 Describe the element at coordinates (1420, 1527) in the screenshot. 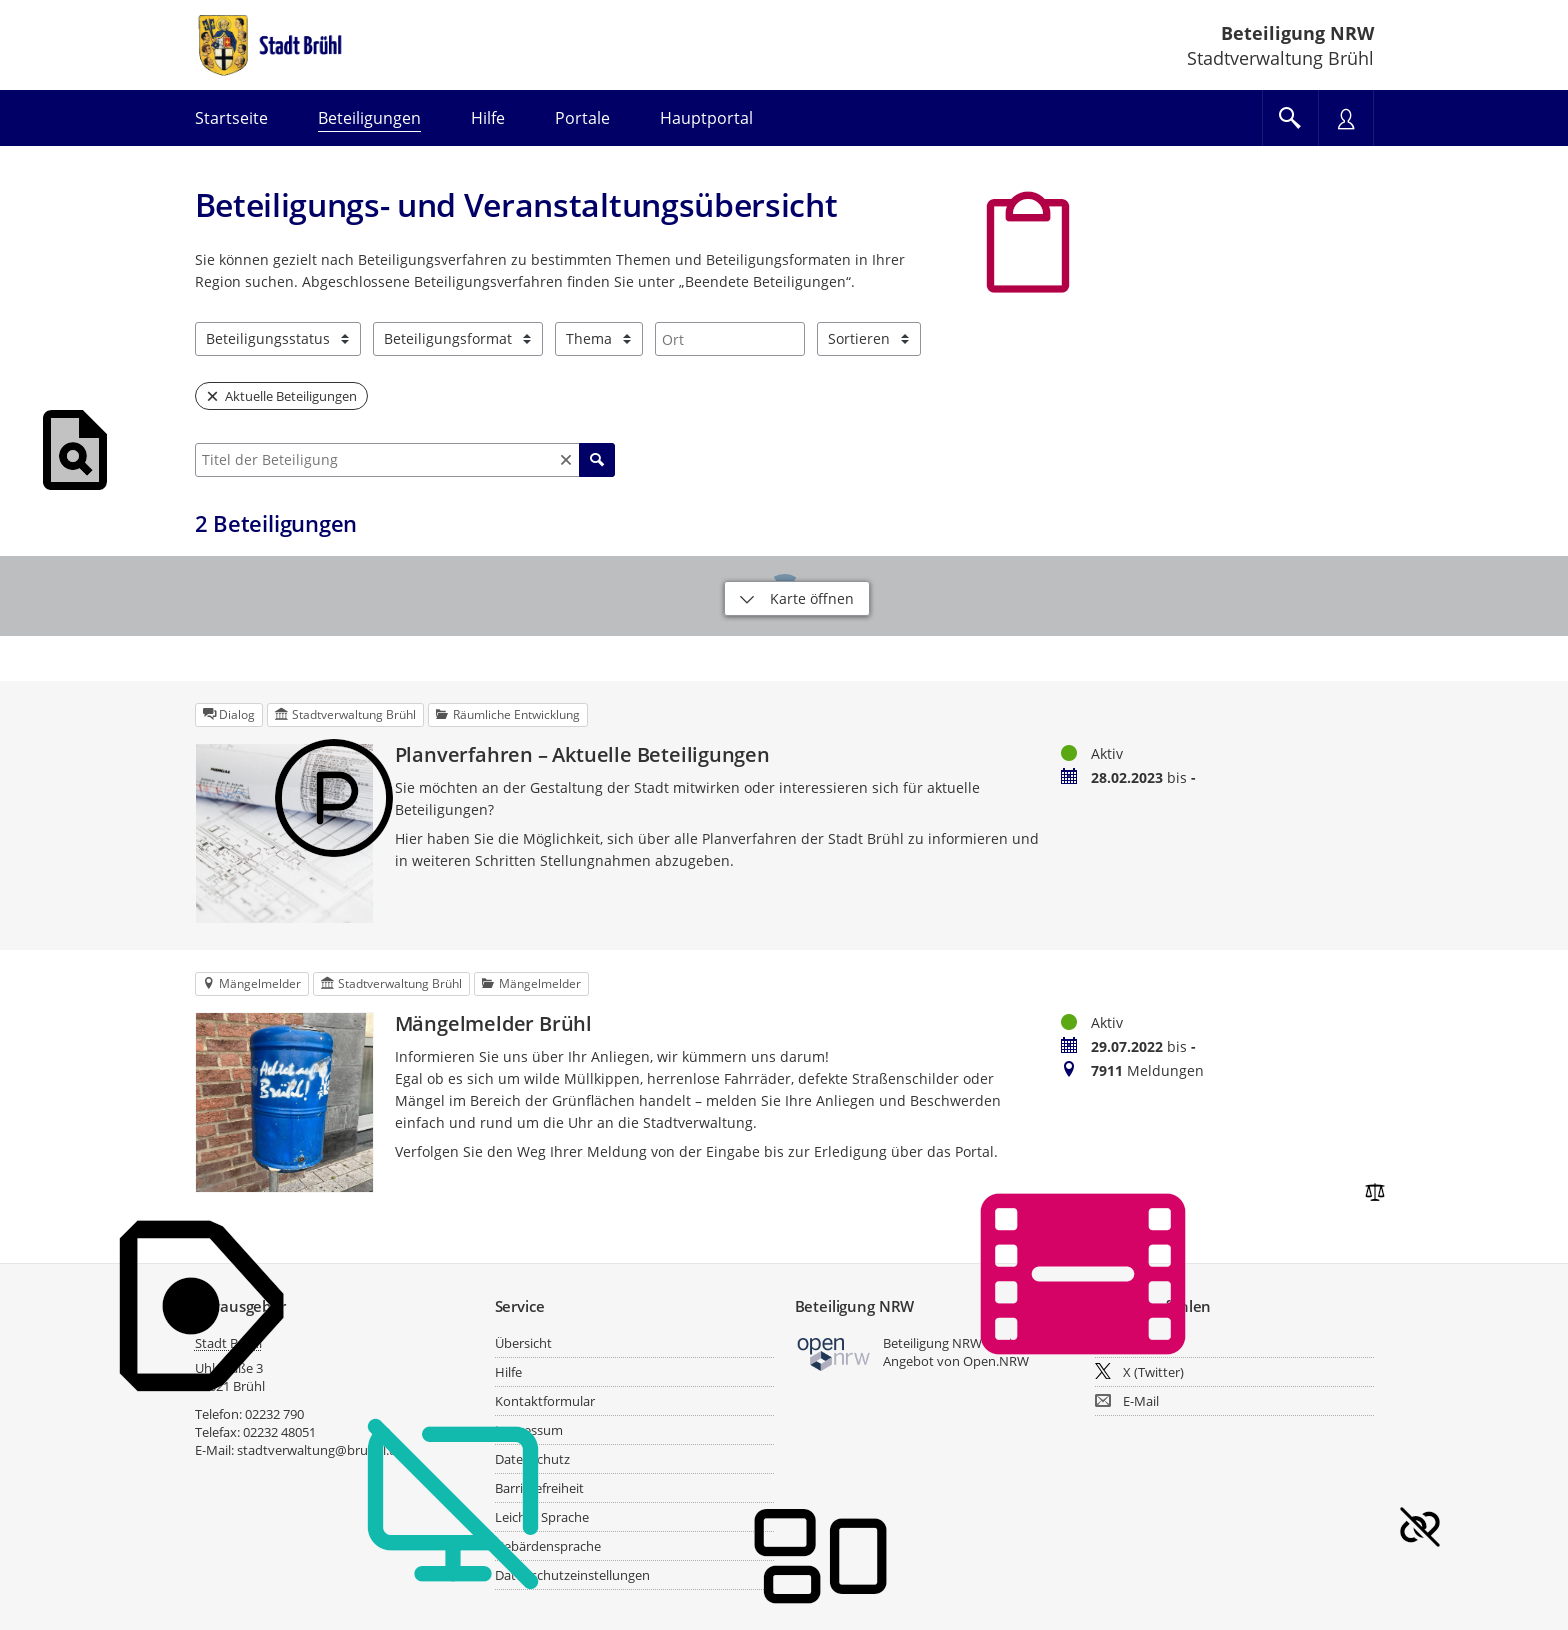

I see `unlink or disconnect items` at that location.